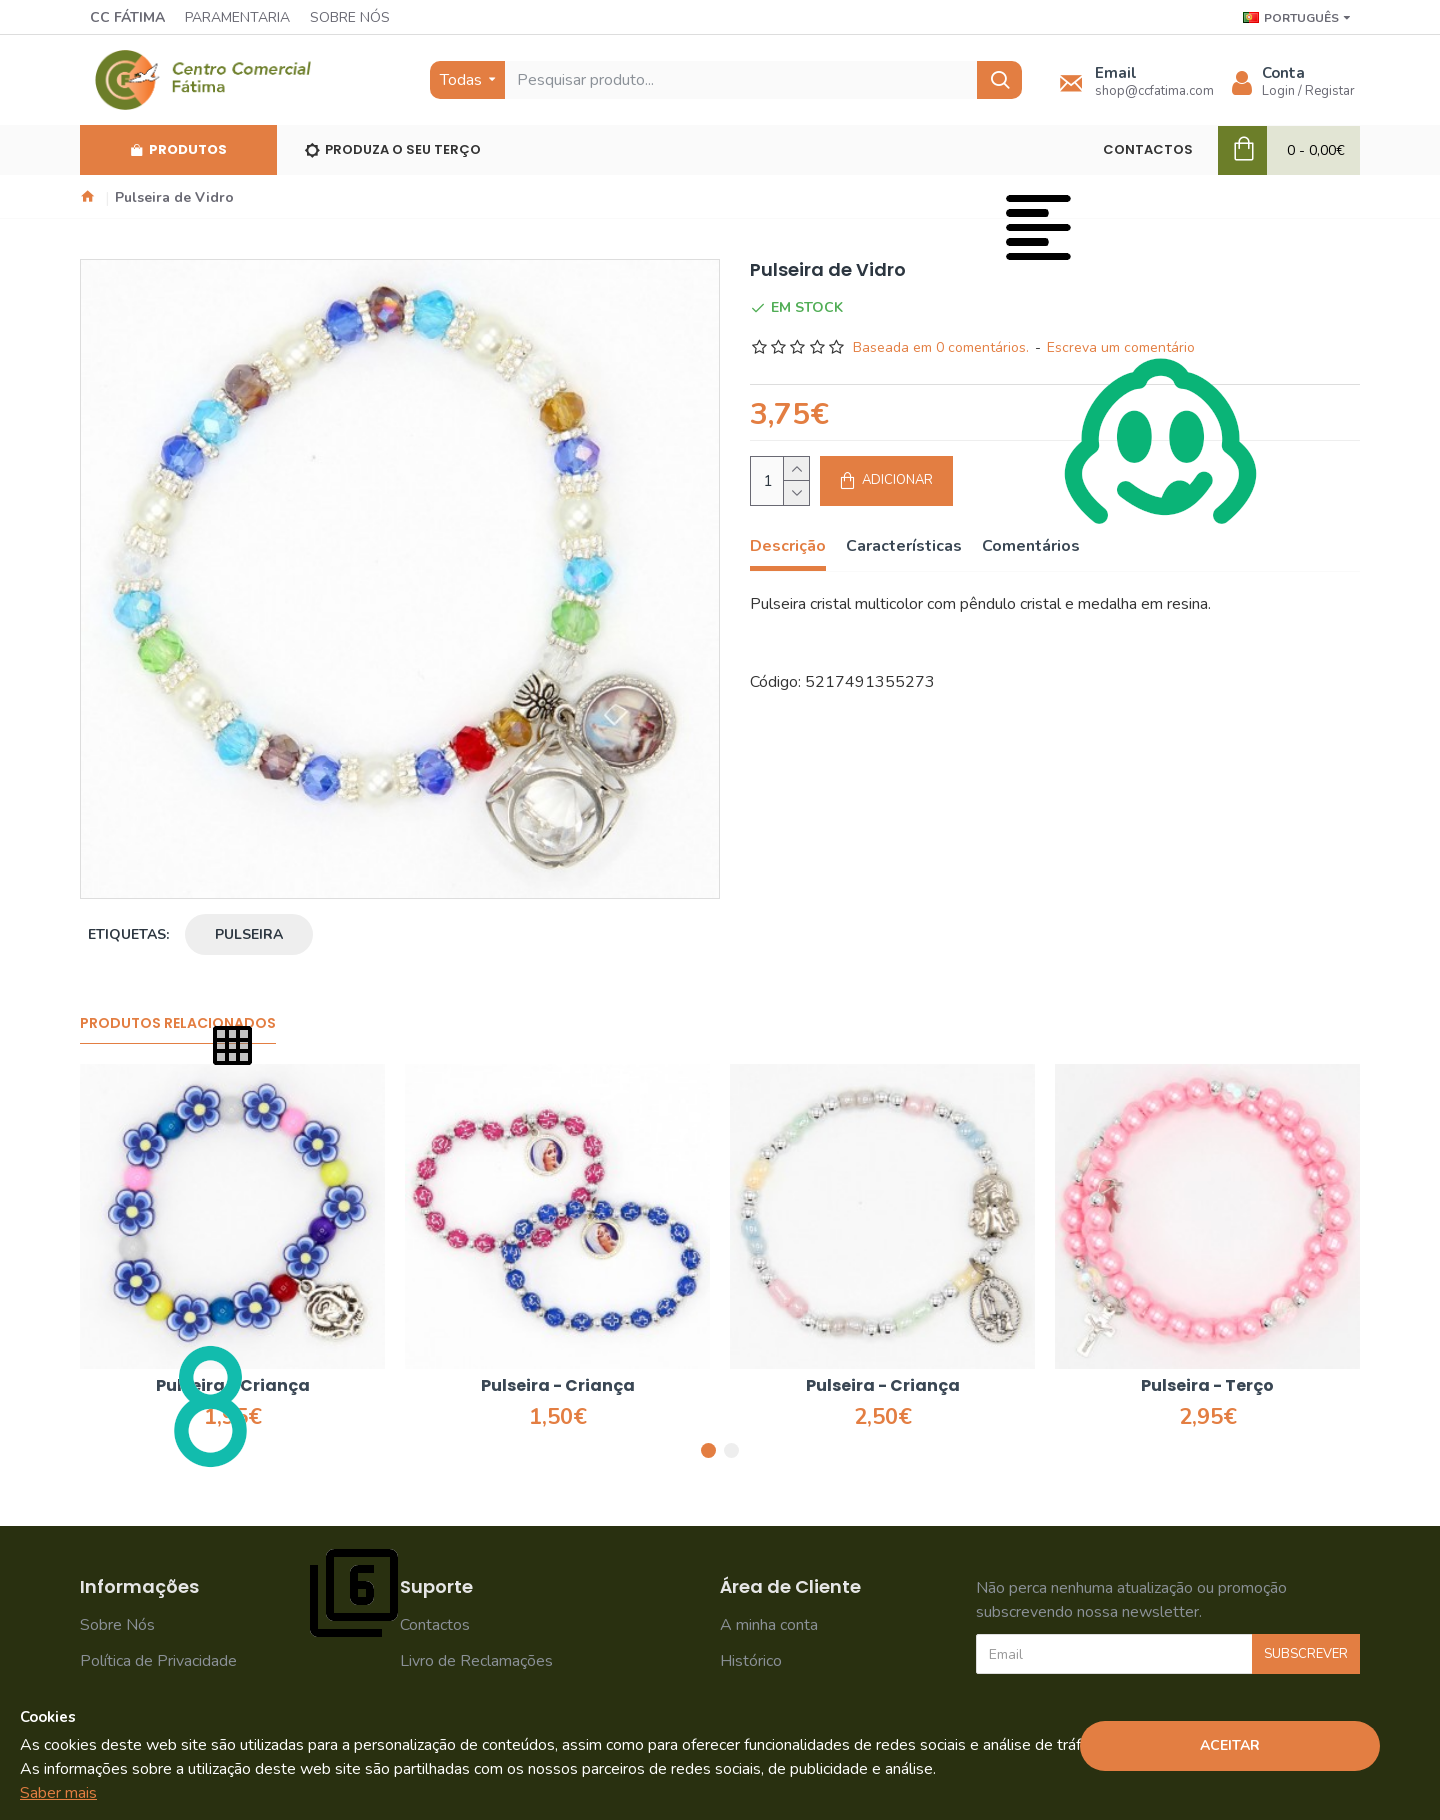 The height and width of the screenshot is (1820, 1440). Describe the element at coordinates (1038, 227) in the screenshot. I see `align text to the left` at that location.